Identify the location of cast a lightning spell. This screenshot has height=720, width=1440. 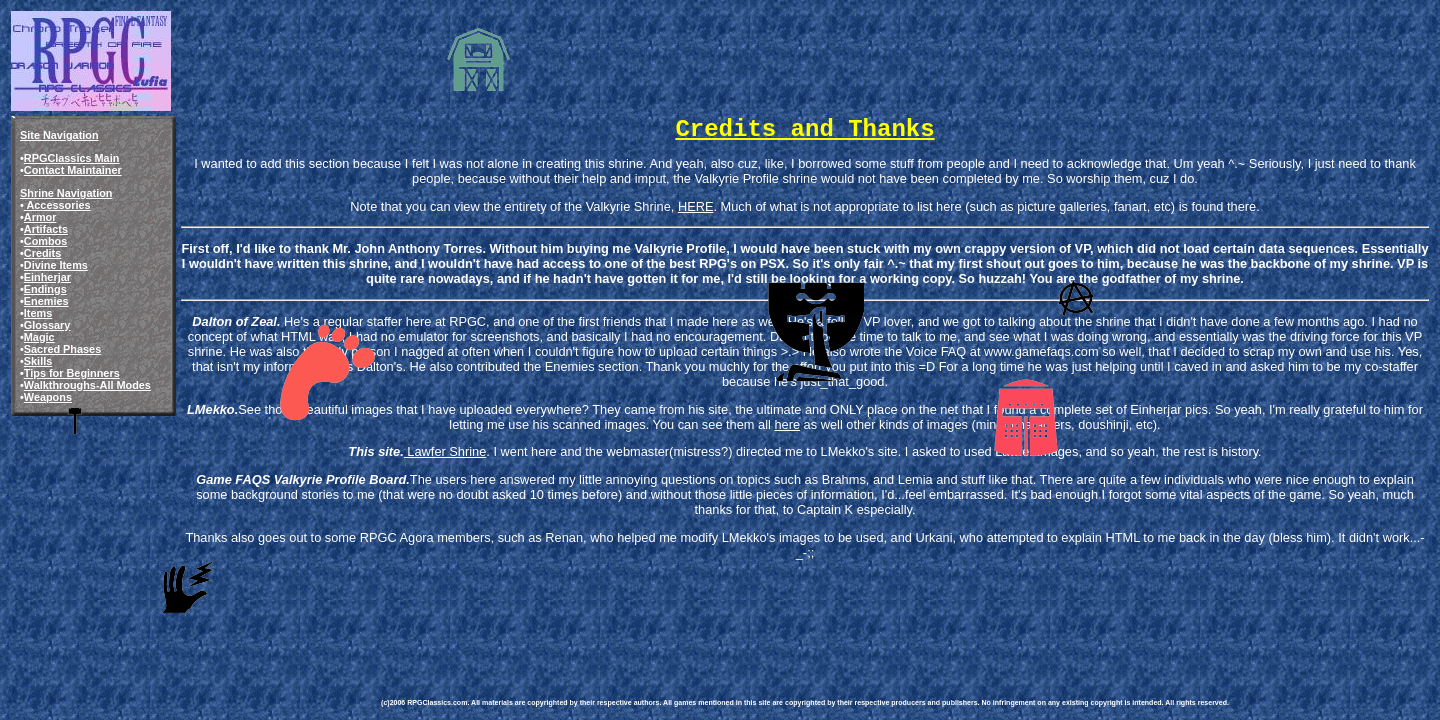
(189, 586).